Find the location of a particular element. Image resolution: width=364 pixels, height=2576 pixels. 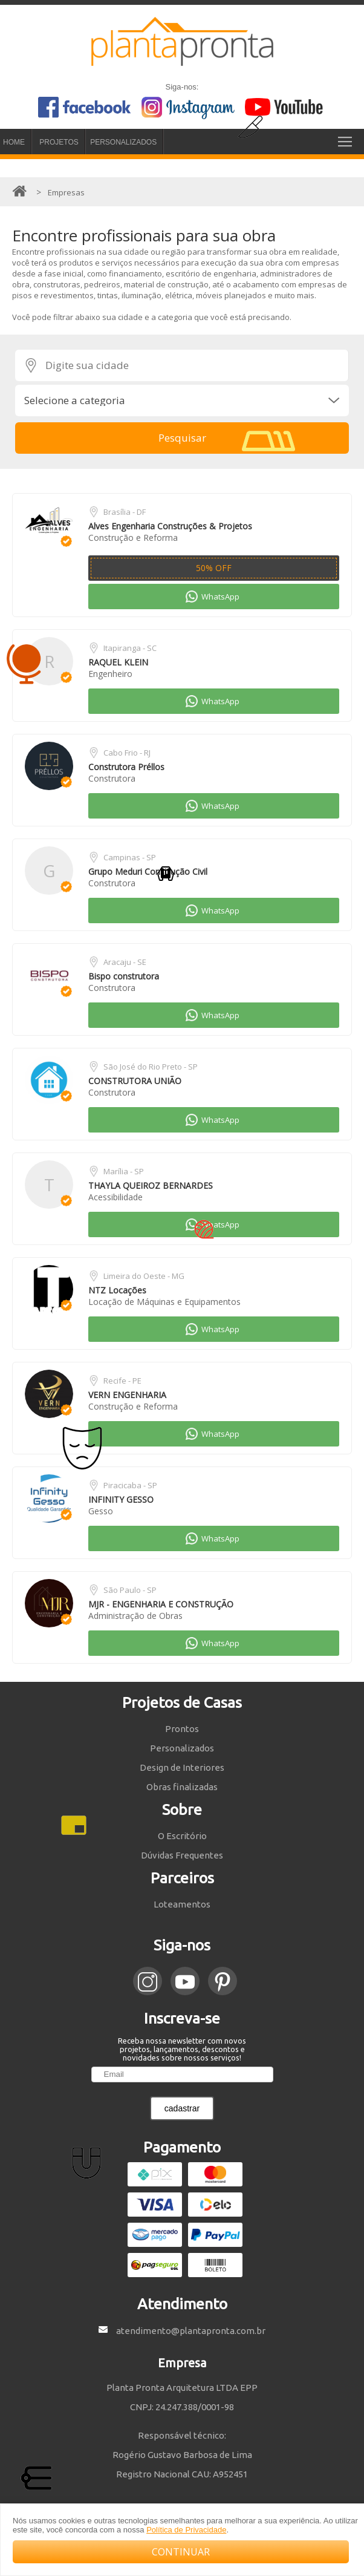

activate magnetic snap or alignment tool is located at coordinates (86, 2162).